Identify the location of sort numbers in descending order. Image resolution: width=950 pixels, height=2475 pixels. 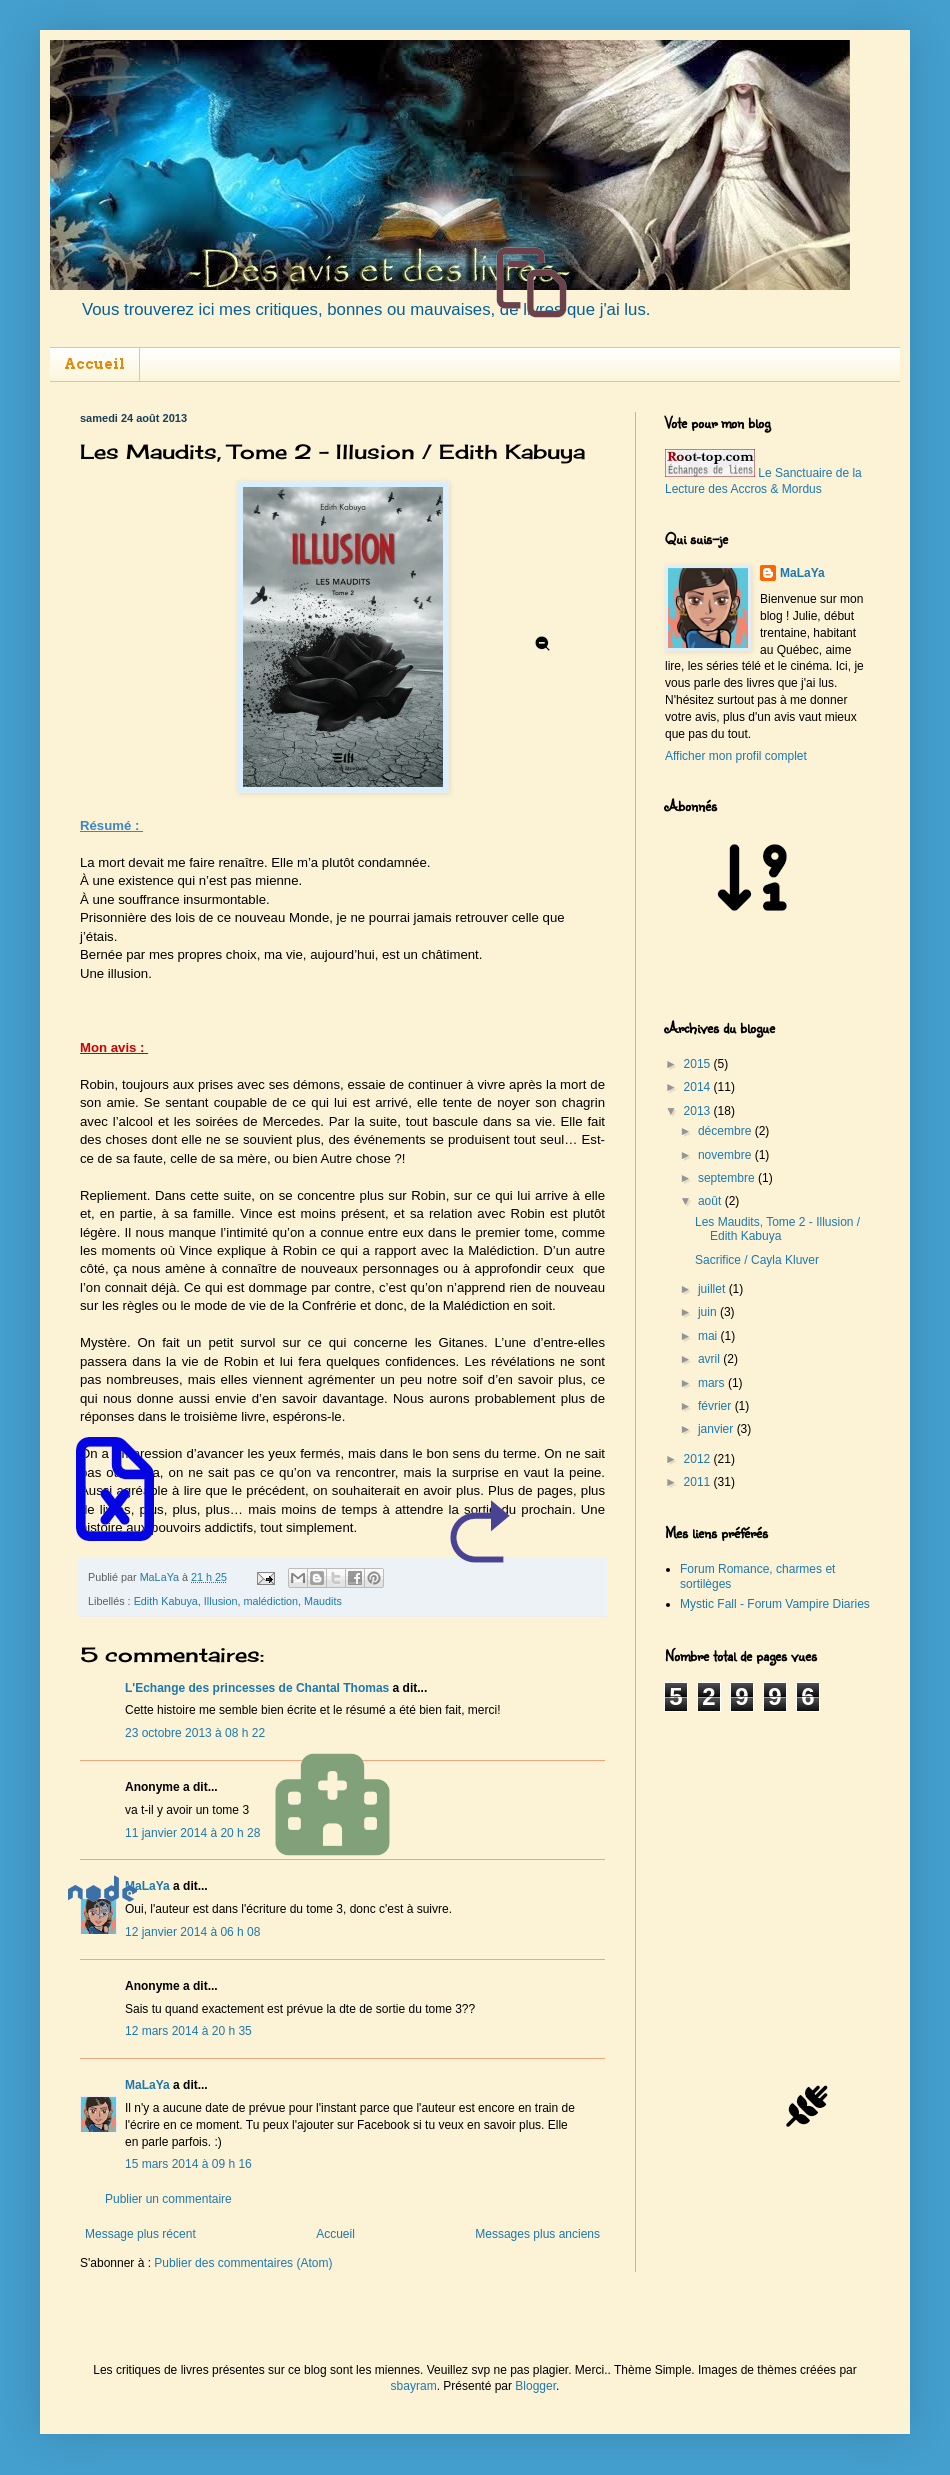
(753, 877).